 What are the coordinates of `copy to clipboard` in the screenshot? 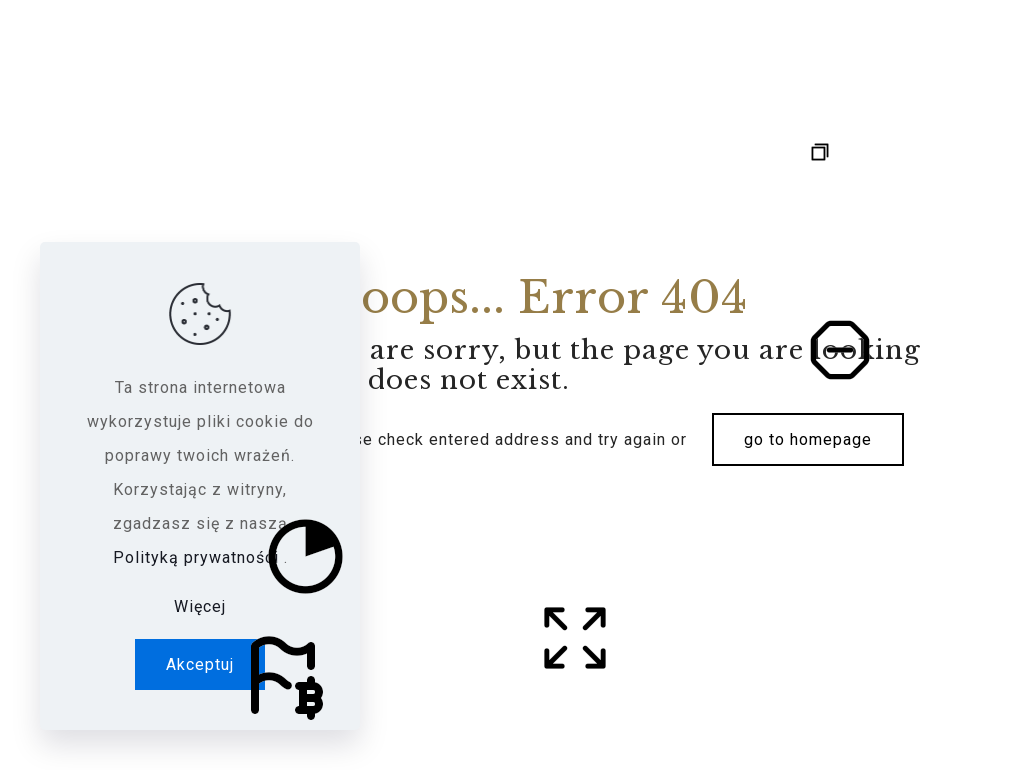 It's located at (820, 152).